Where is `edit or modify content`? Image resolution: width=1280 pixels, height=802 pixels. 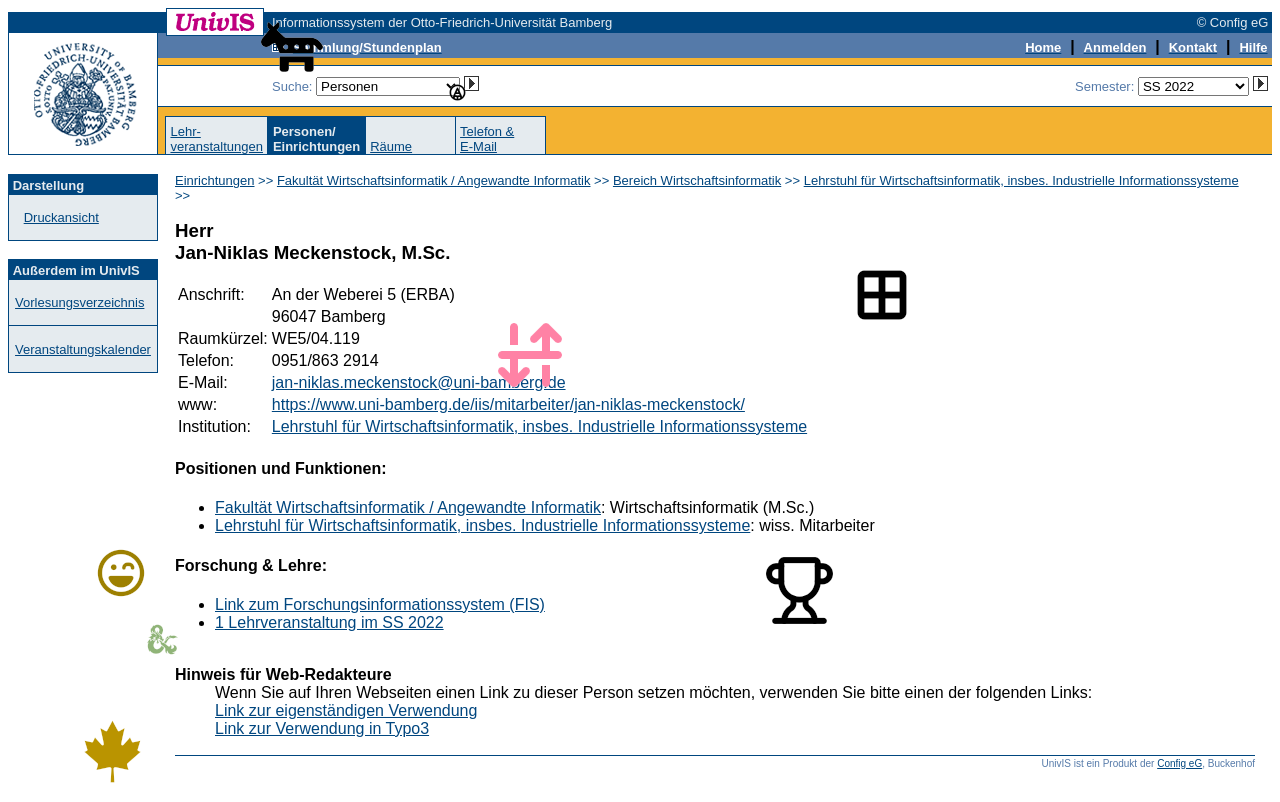 edit or modify content is located at coordinates (457, 92).